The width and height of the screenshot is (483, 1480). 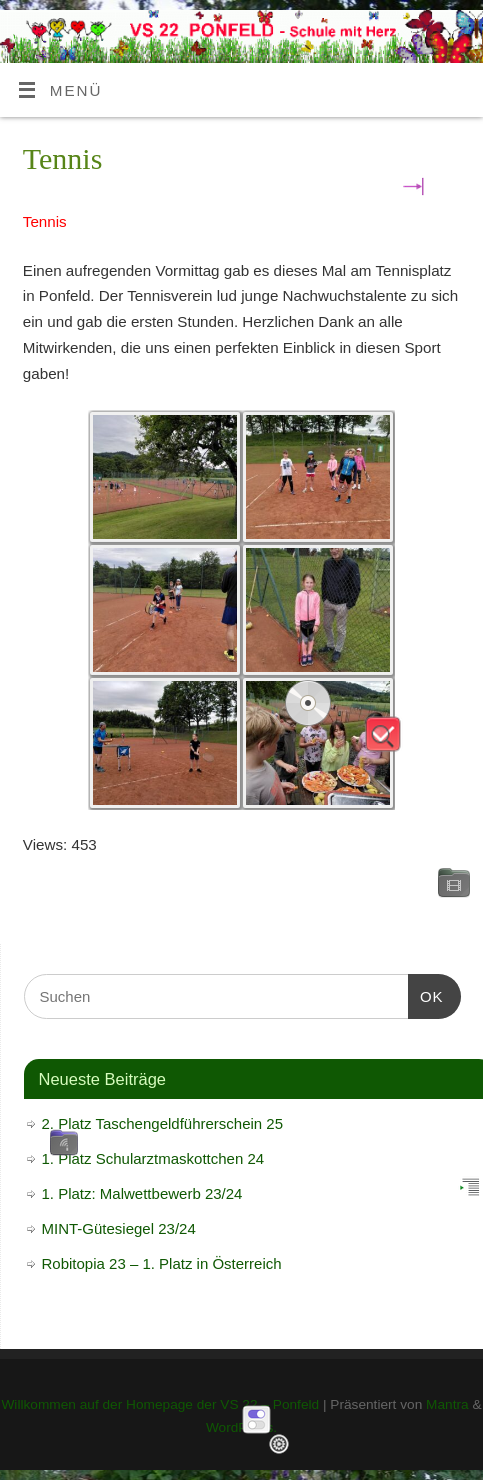 What do you see at coordinates (308, 703) in the screenshot?
I see `indicates optical disc drive or CD/DVD media` at bounding box center [308, 703].